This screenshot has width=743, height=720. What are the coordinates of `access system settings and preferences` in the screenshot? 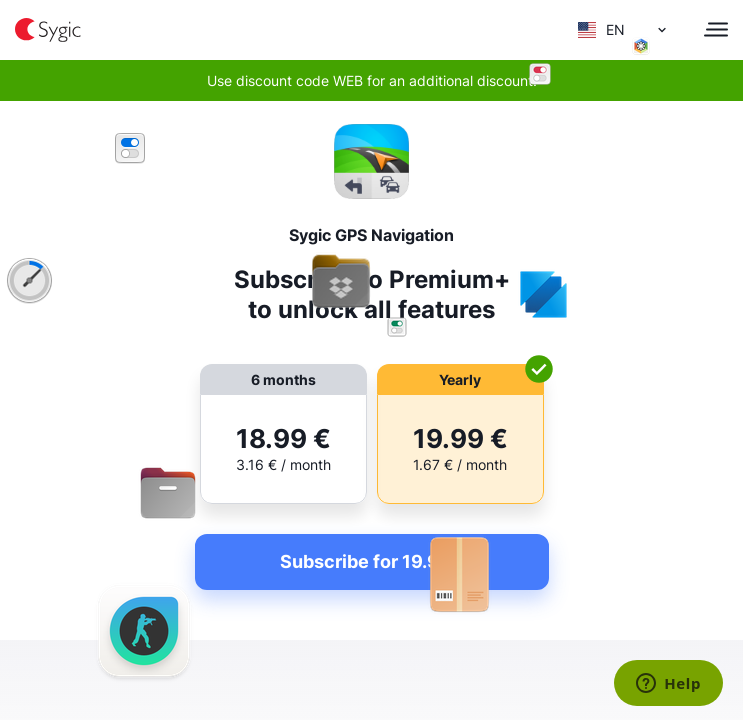 It's located at (397, 327).